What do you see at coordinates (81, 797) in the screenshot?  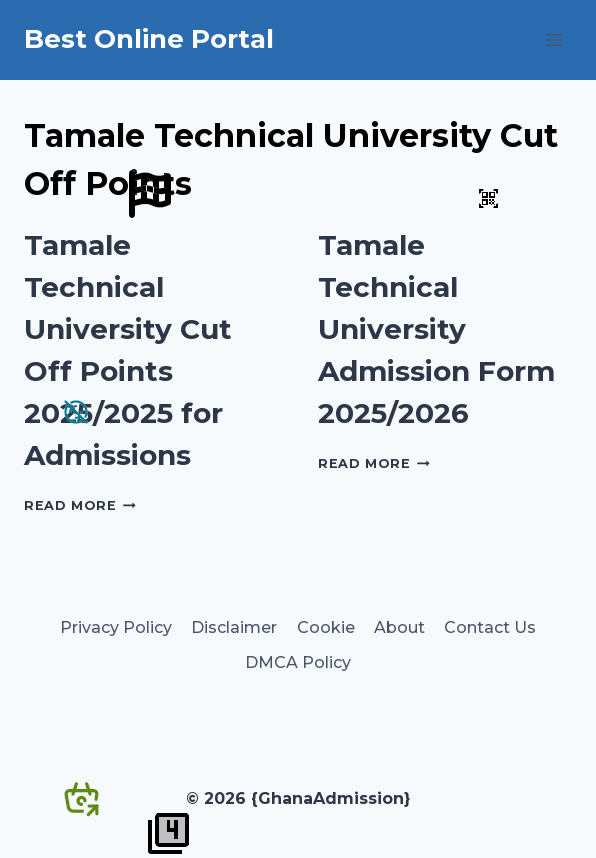 I see `share your shopping basket with others` at bounding box center [81, 797].